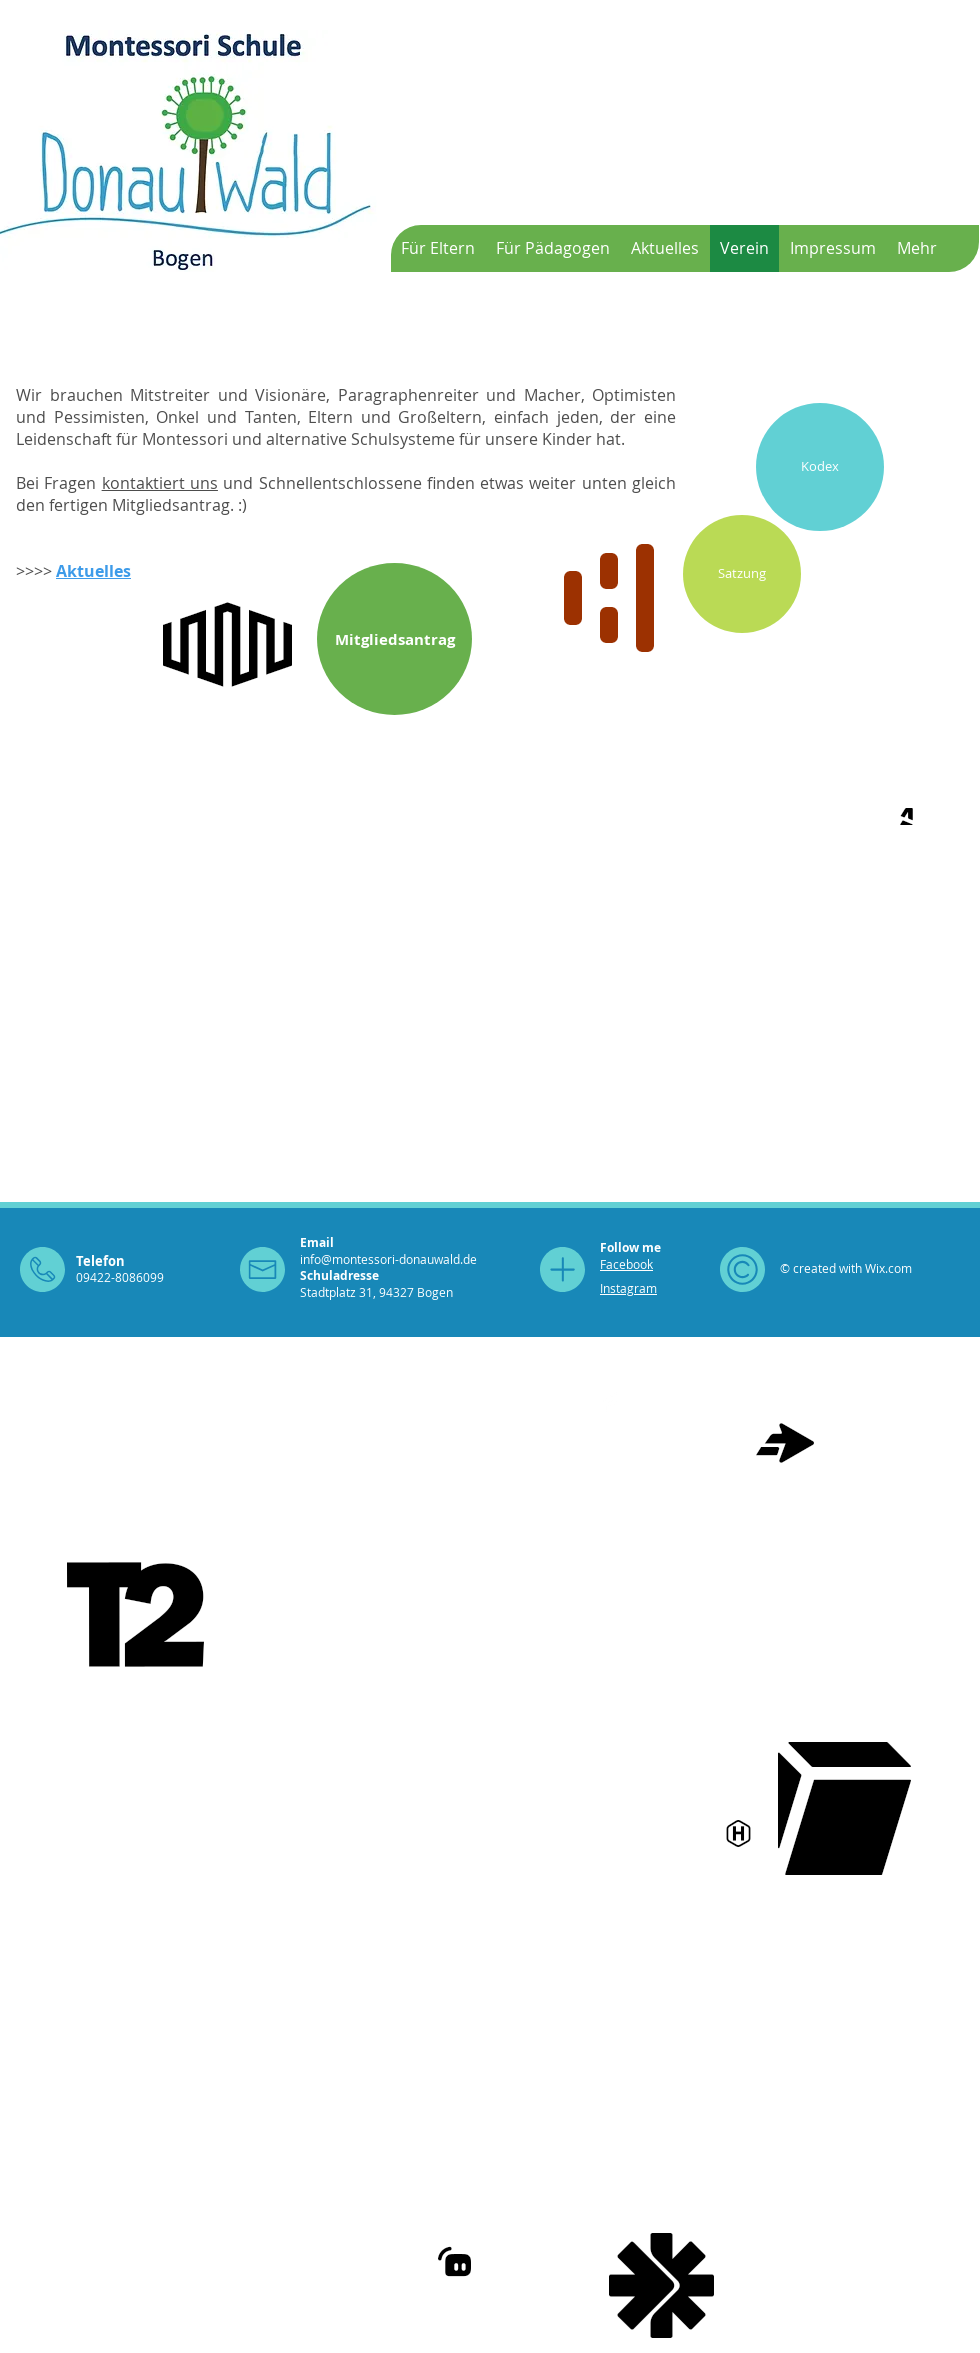 The height and width of the screenshot is (2353, 980). Describe the element at coordinates (609, 598) in the screenshot. I see `open hyperskill learning platform` at that location.